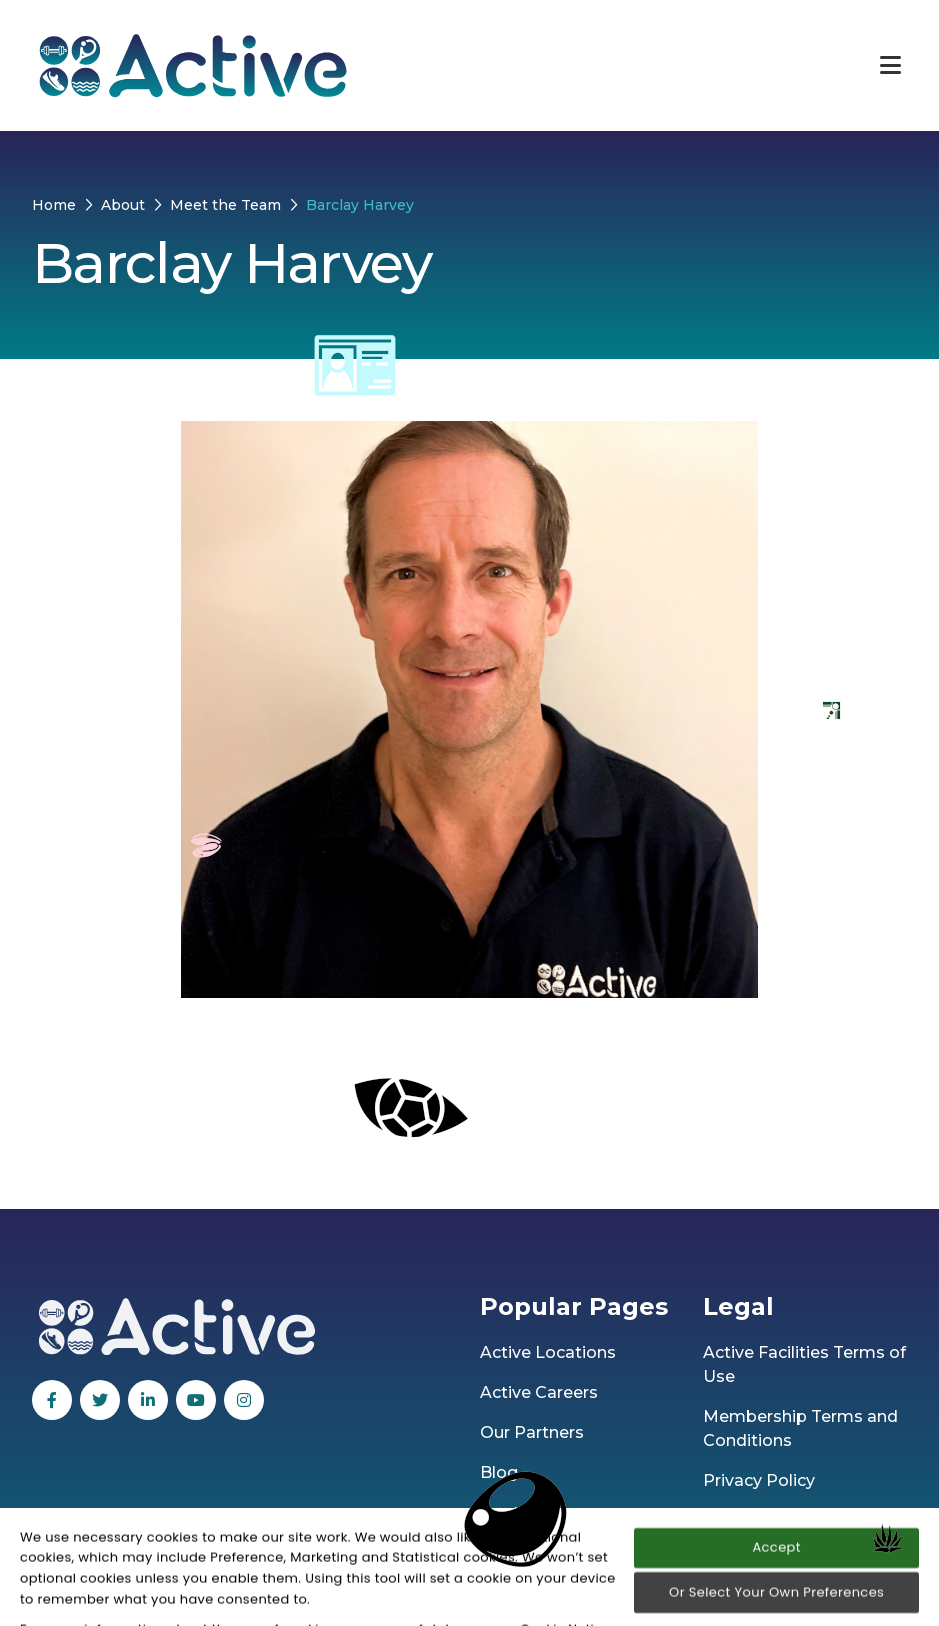 This screenshot has height=1626, width=939. What do you see at coordinates (411, 1111) in the screenshot?
I see `activate enhanced vision or perception ability` at bounding box center [411, 1111].